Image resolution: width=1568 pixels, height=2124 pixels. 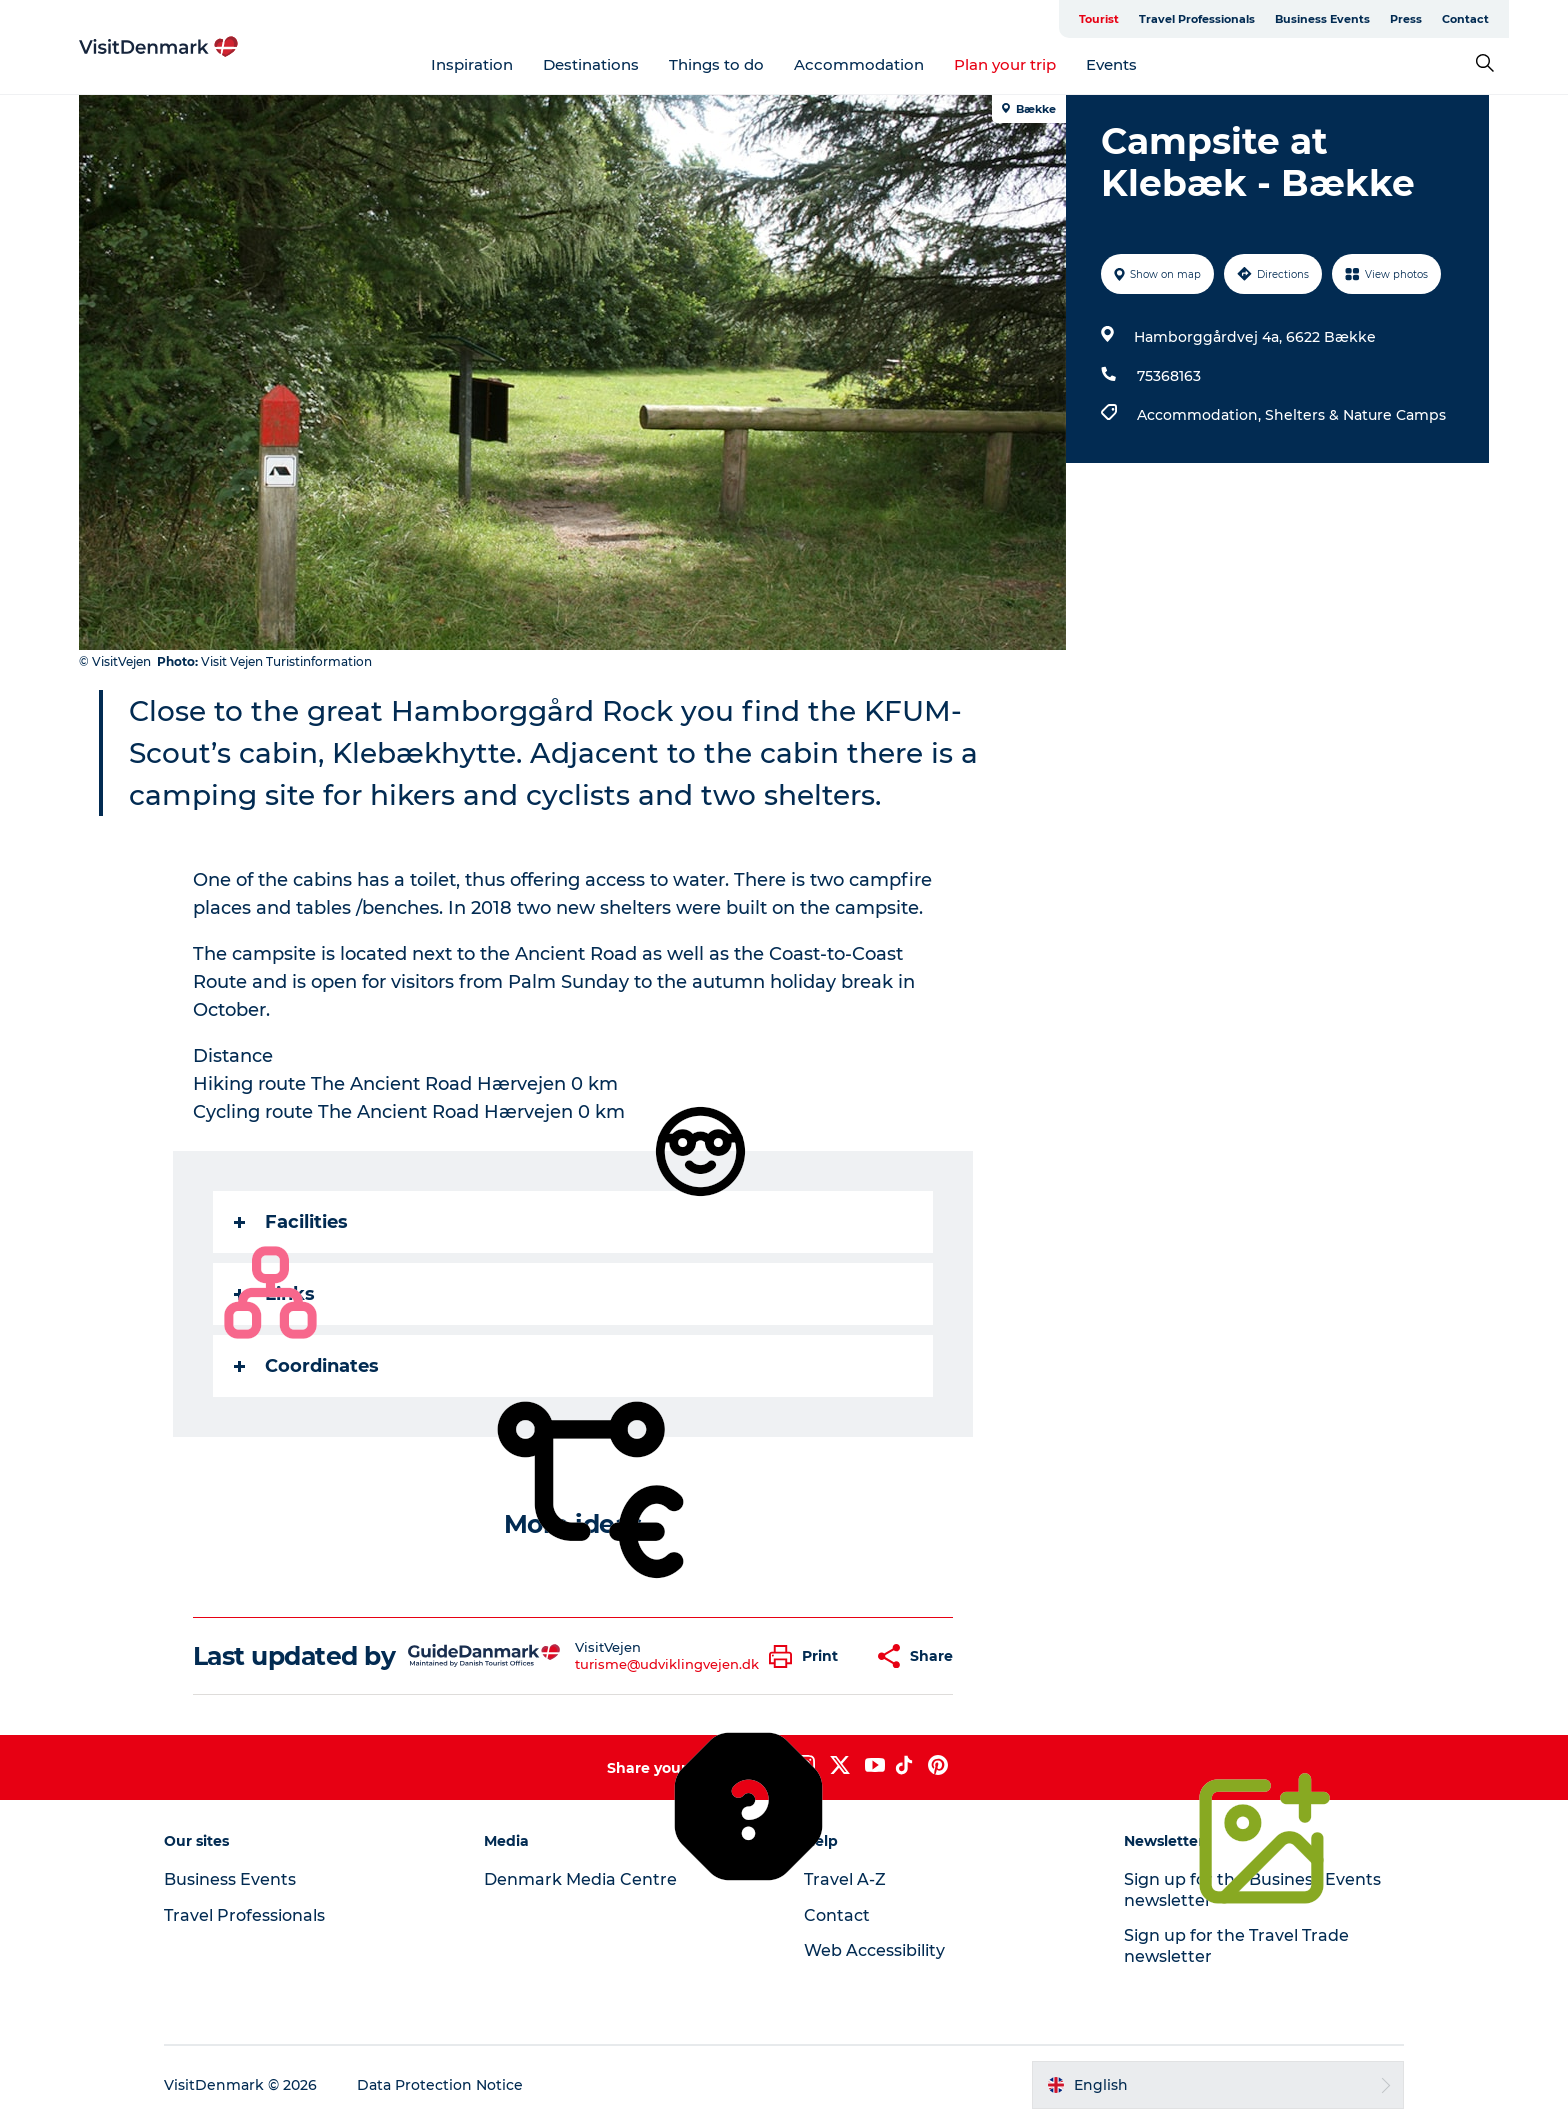 What do you see at coordinates (590, 1494) in the screenshot?
I see `view euro currency transactions` at bounding box center [590, 1494].